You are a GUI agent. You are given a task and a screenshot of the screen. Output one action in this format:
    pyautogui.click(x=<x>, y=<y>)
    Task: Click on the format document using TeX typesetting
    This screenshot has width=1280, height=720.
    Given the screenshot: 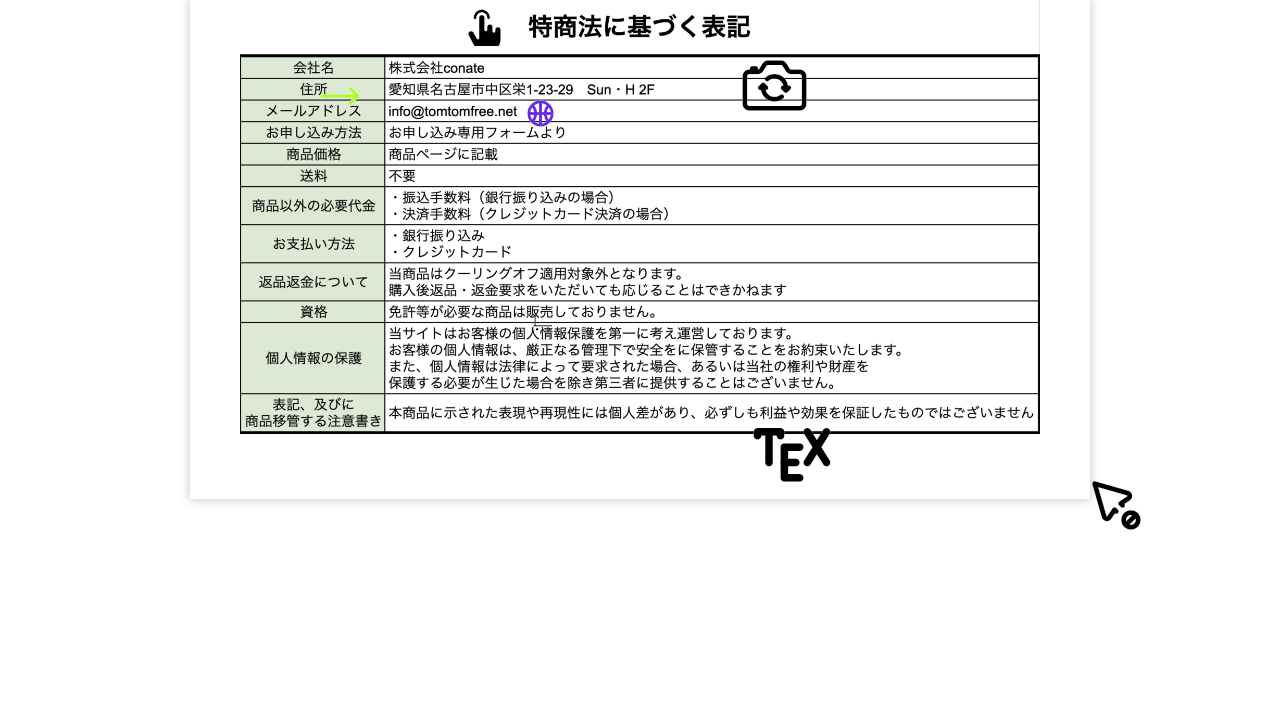 What is the action you would take?
    pyautogui.click(x=792, y=451)
    